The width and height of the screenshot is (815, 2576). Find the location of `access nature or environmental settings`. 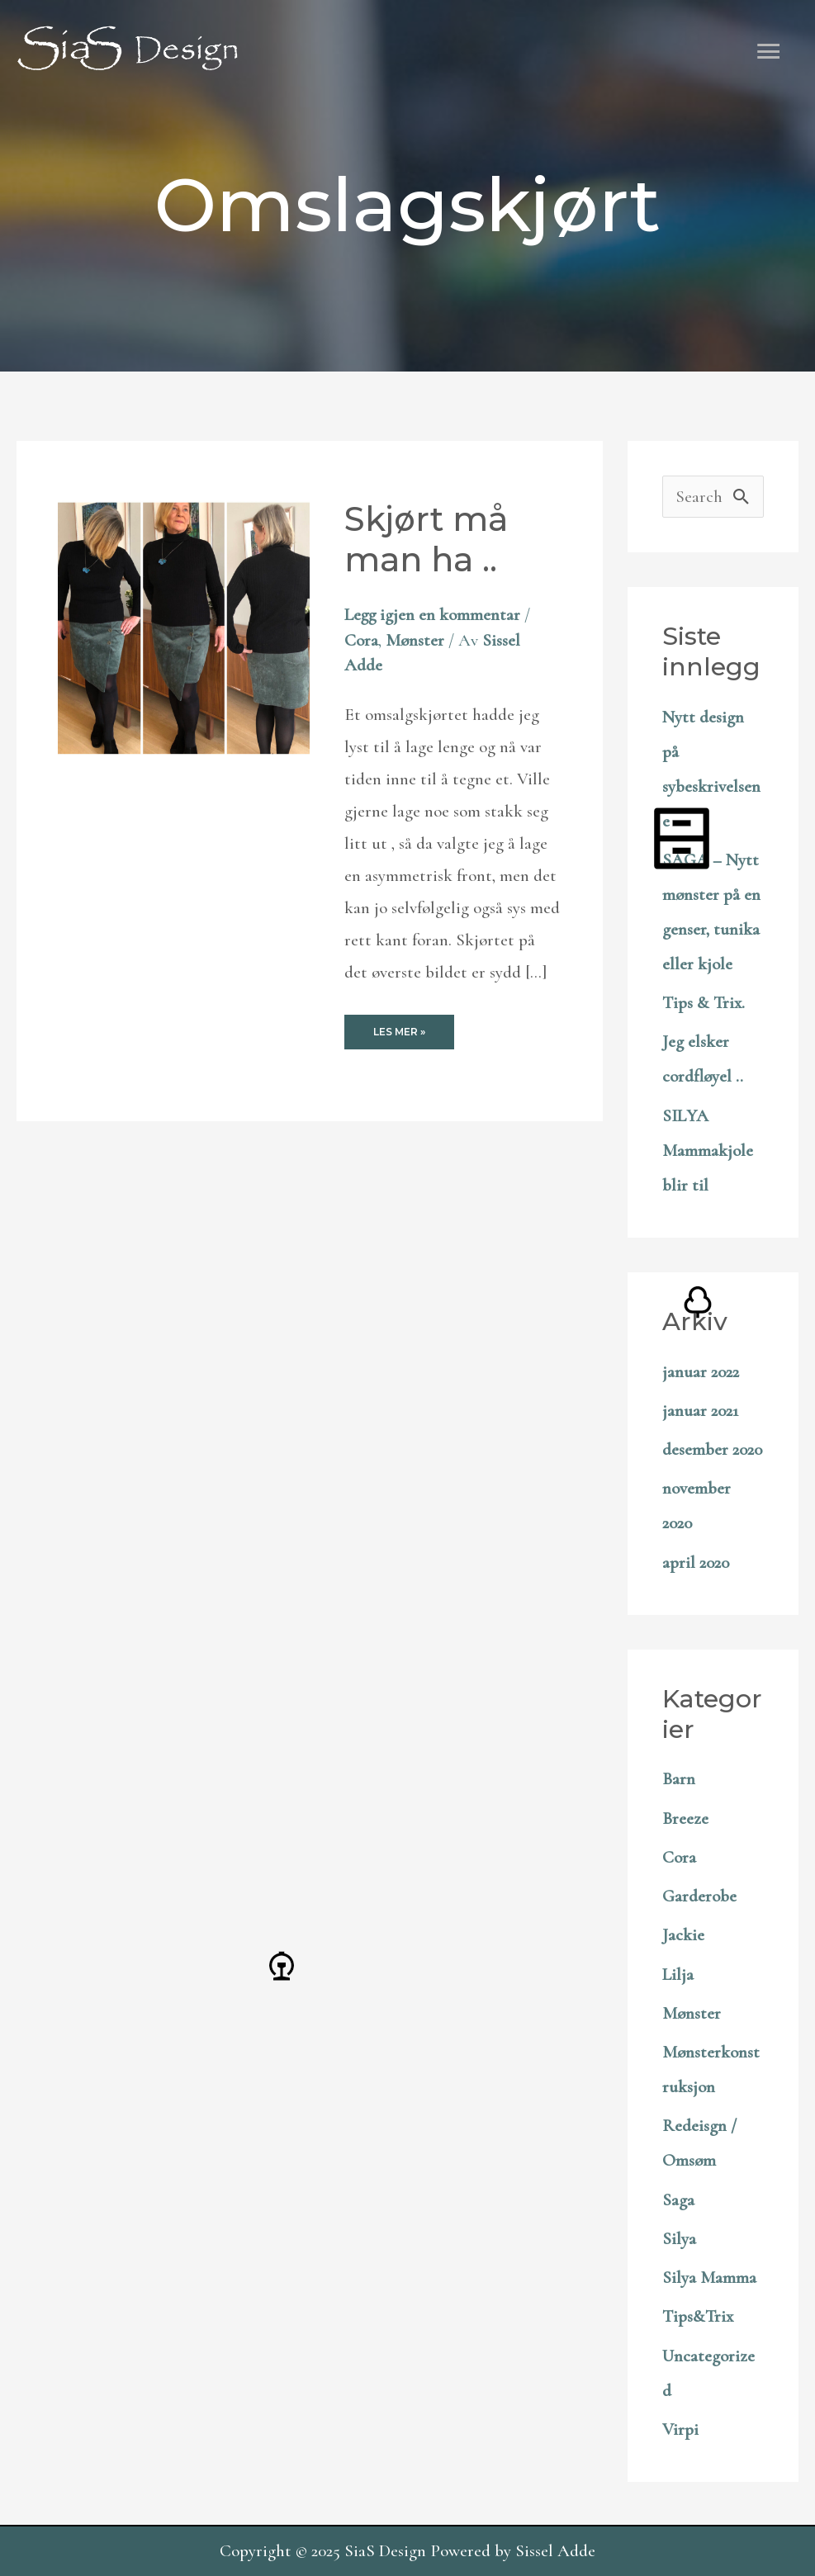

access nature or environmental settings is located at coordinates (698, 1303).